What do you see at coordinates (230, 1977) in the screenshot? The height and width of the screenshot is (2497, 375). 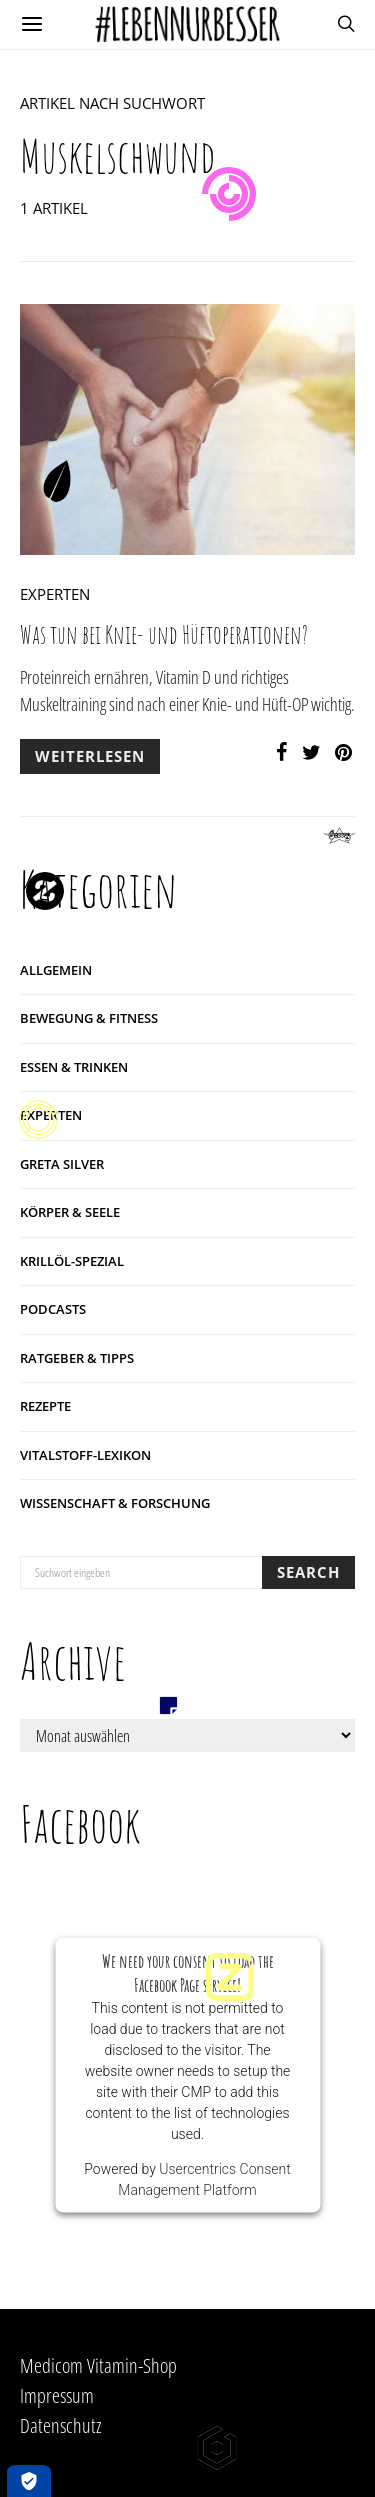 I see `open the ziggo app` at bounding box center [230, 1977].